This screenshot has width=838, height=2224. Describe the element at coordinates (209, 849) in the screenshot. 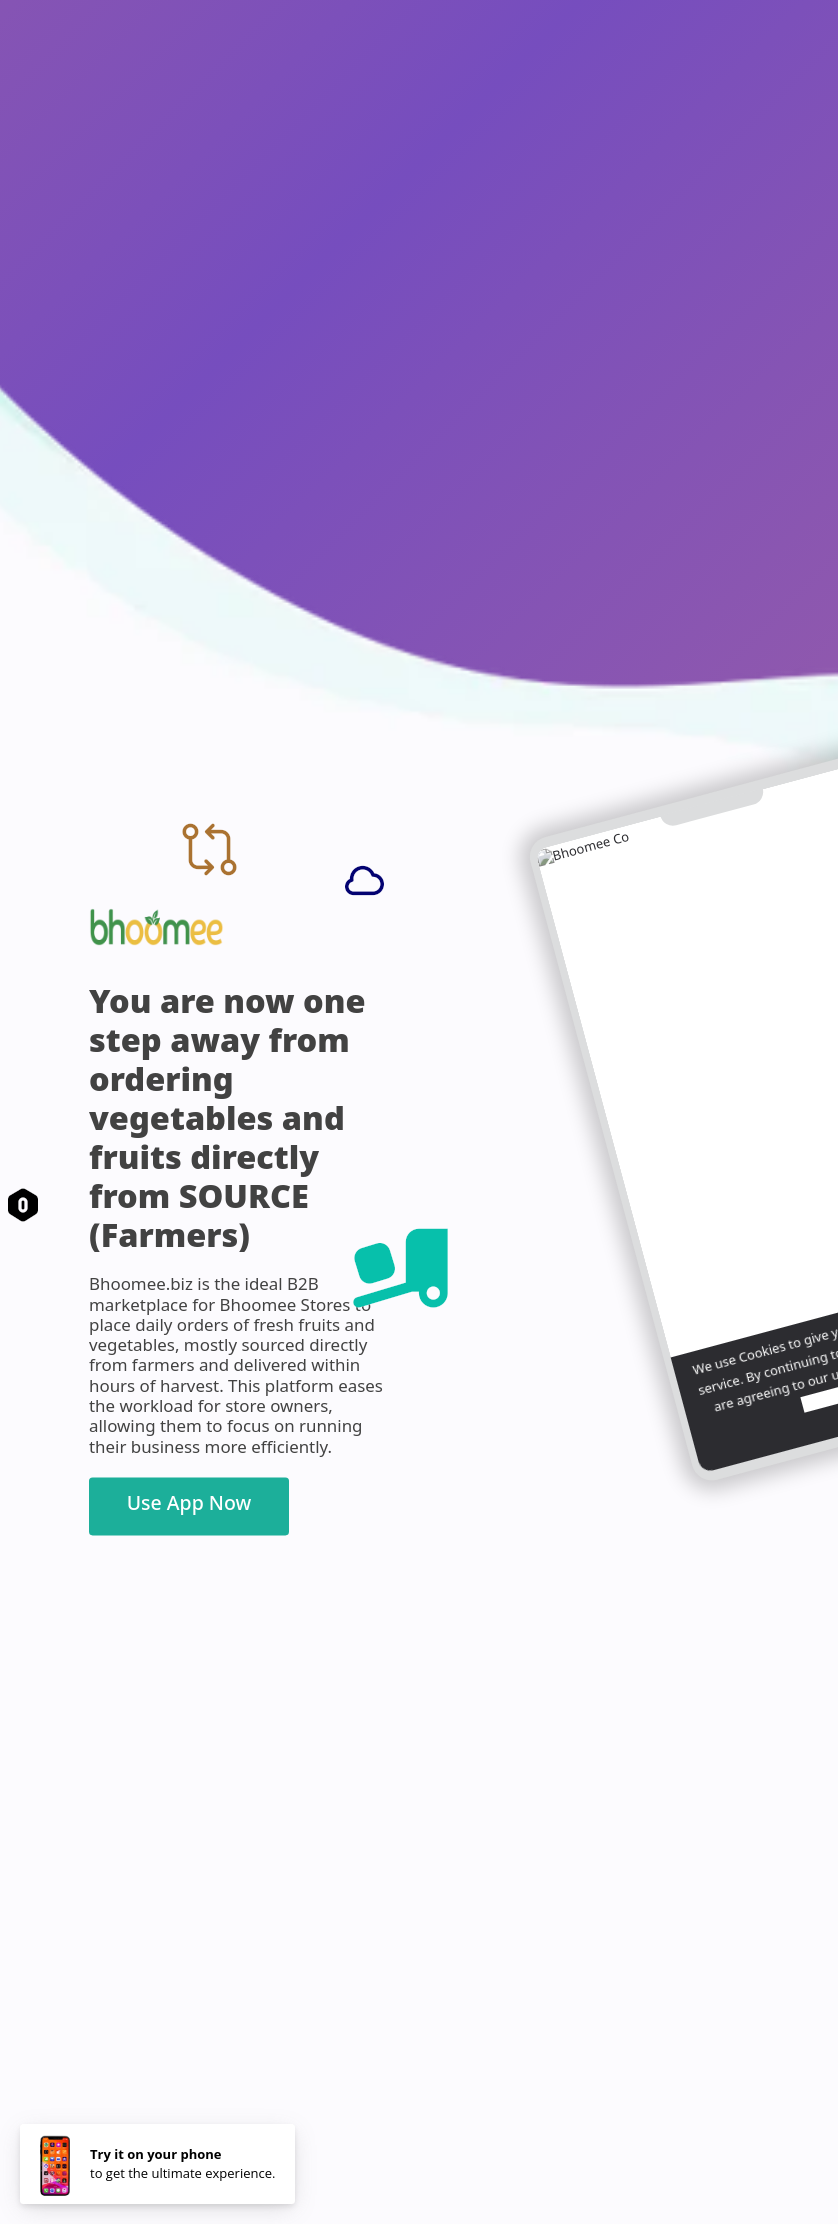

I see `compare branches or commits in a repository` at that location.